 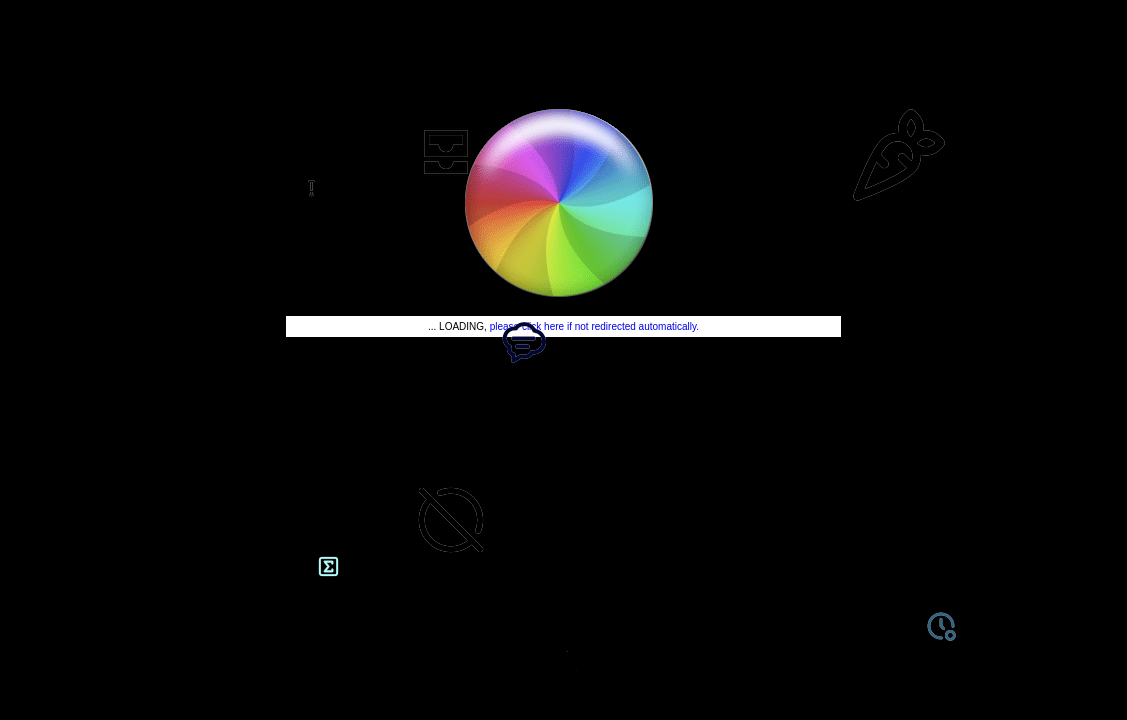 I want to click on indicates a disabled or inactive state, so click(x=451, y=520).